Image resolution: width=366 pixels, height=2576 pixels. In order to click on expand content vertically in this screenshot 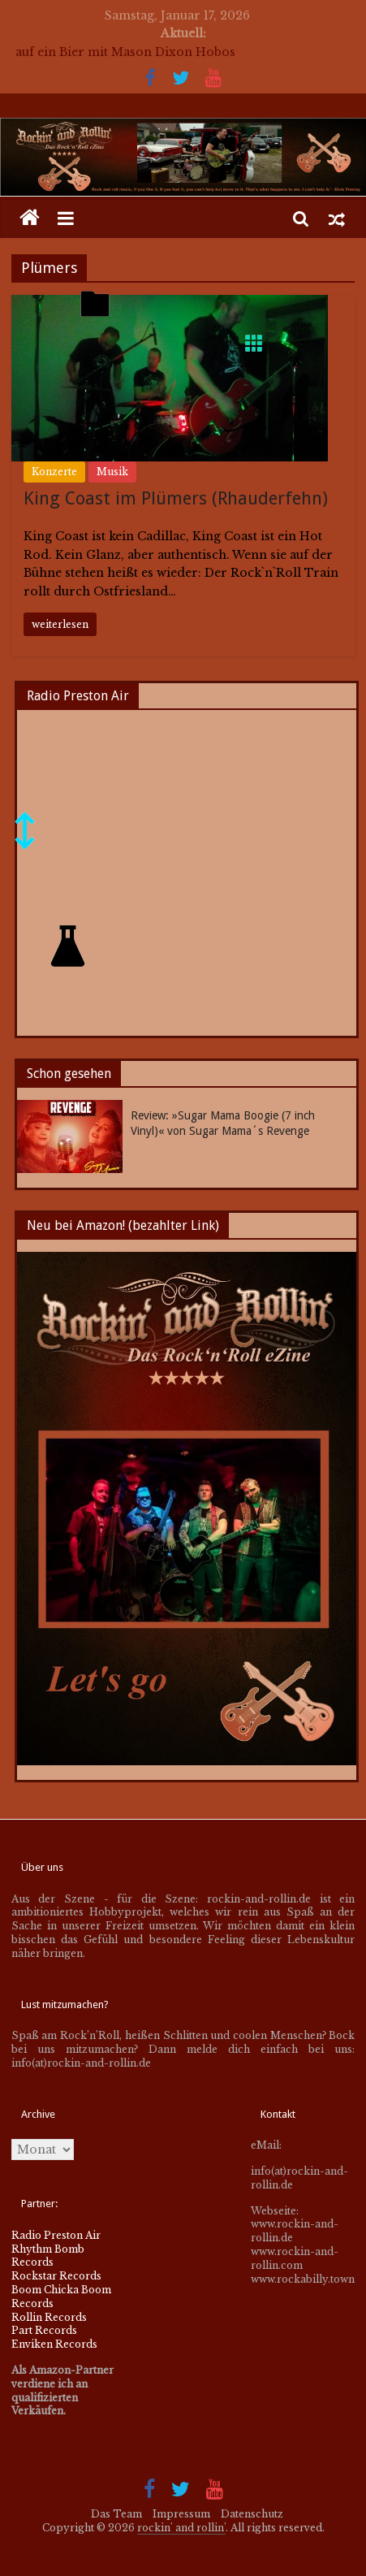, I will do `click(24, 830)`.